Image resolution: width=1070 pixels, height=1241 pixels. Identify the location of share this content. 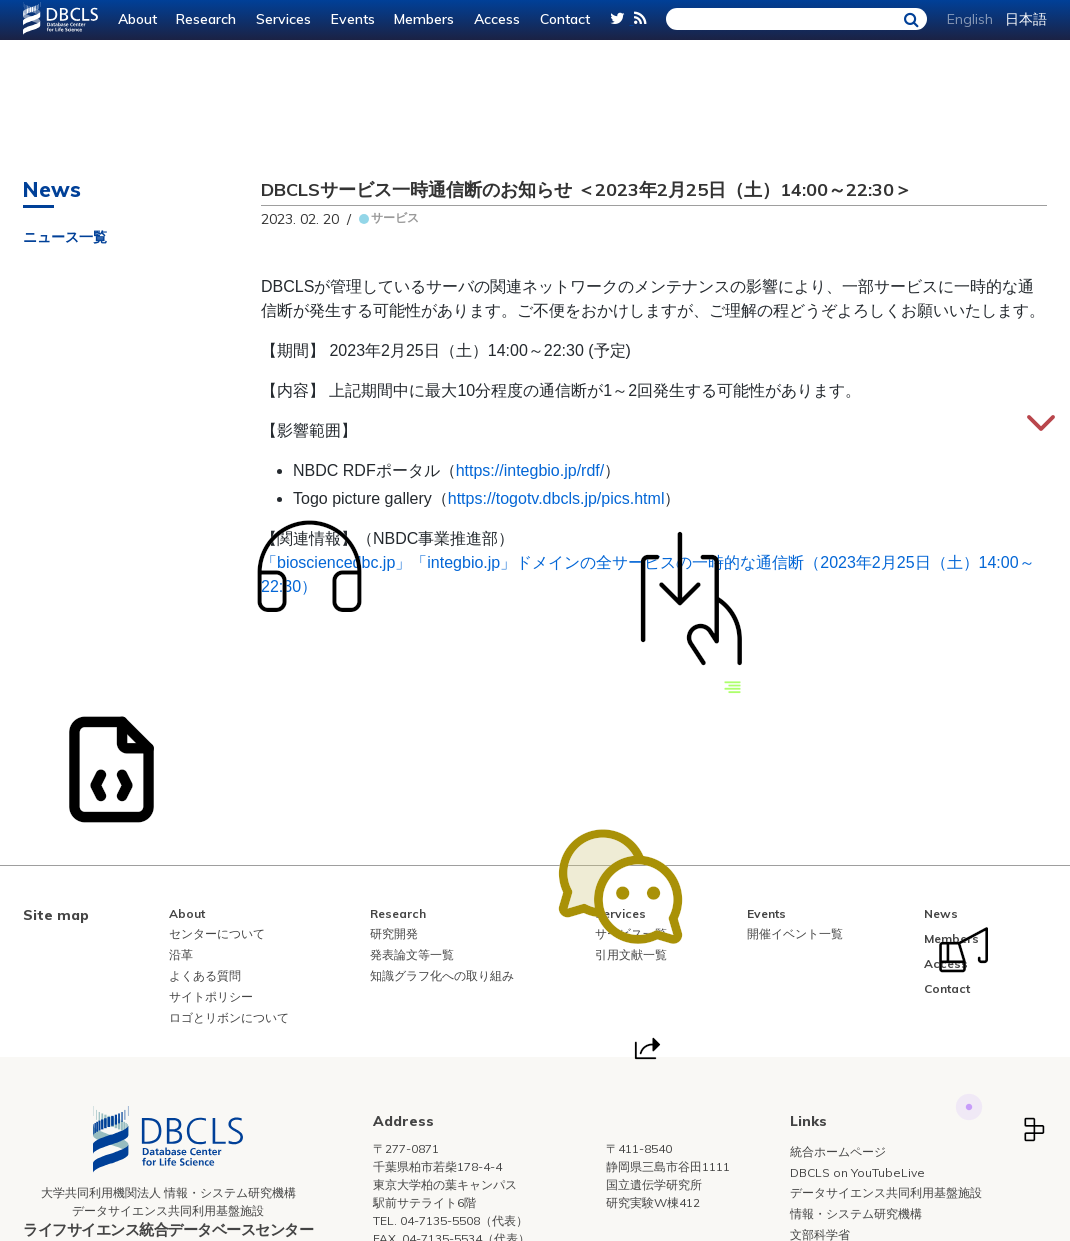
(647, 1047).